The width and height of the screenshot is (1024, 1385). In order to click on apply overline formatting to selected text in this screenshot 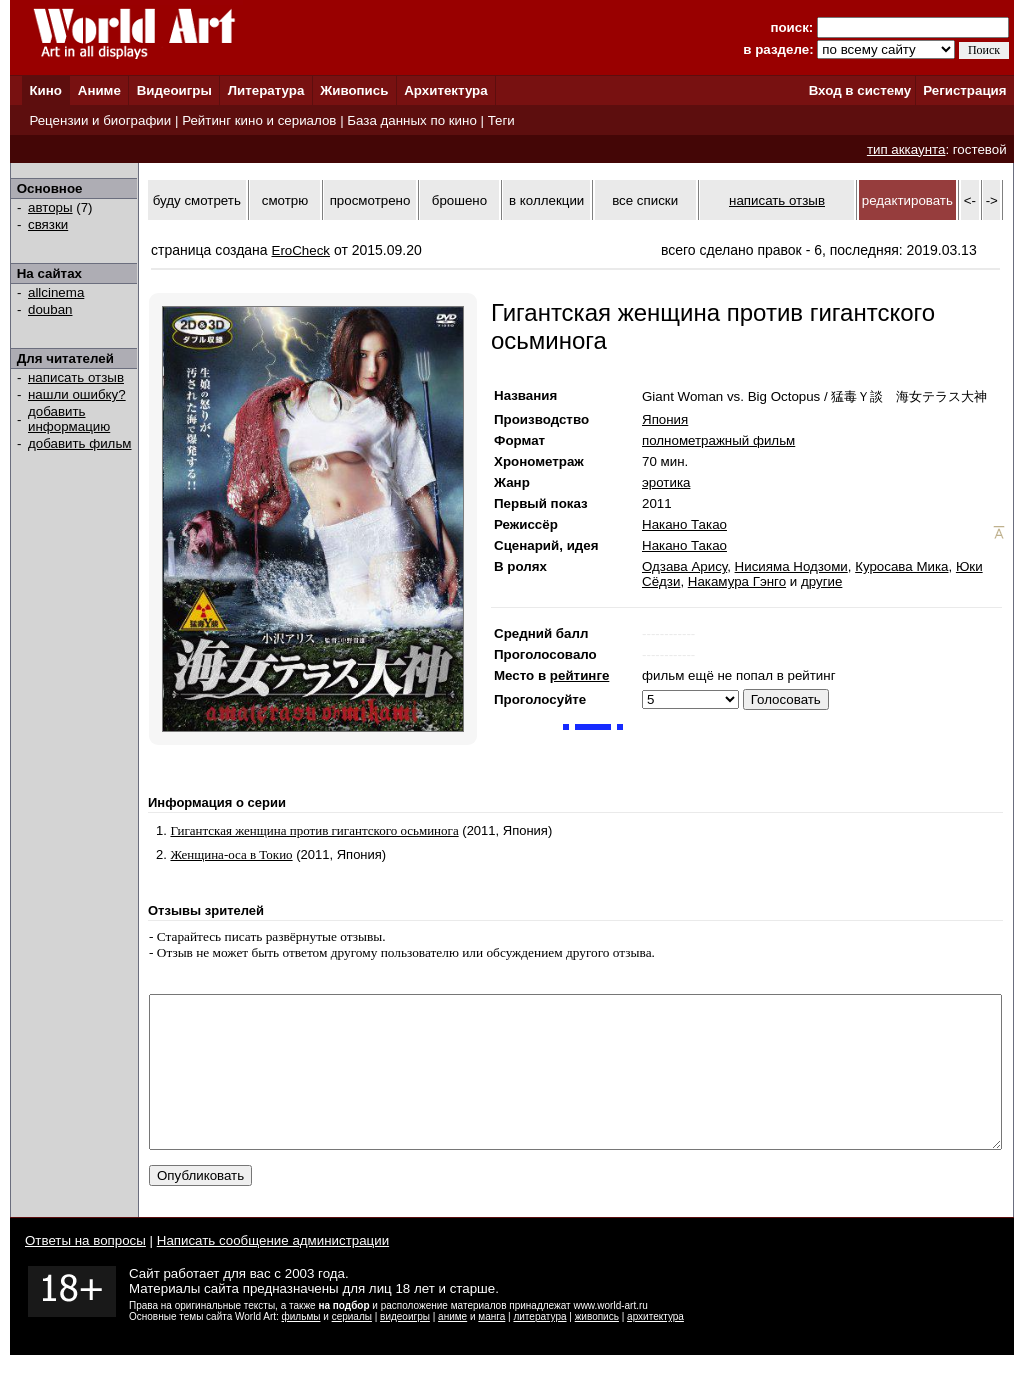, I will do `click(999, 532)`.